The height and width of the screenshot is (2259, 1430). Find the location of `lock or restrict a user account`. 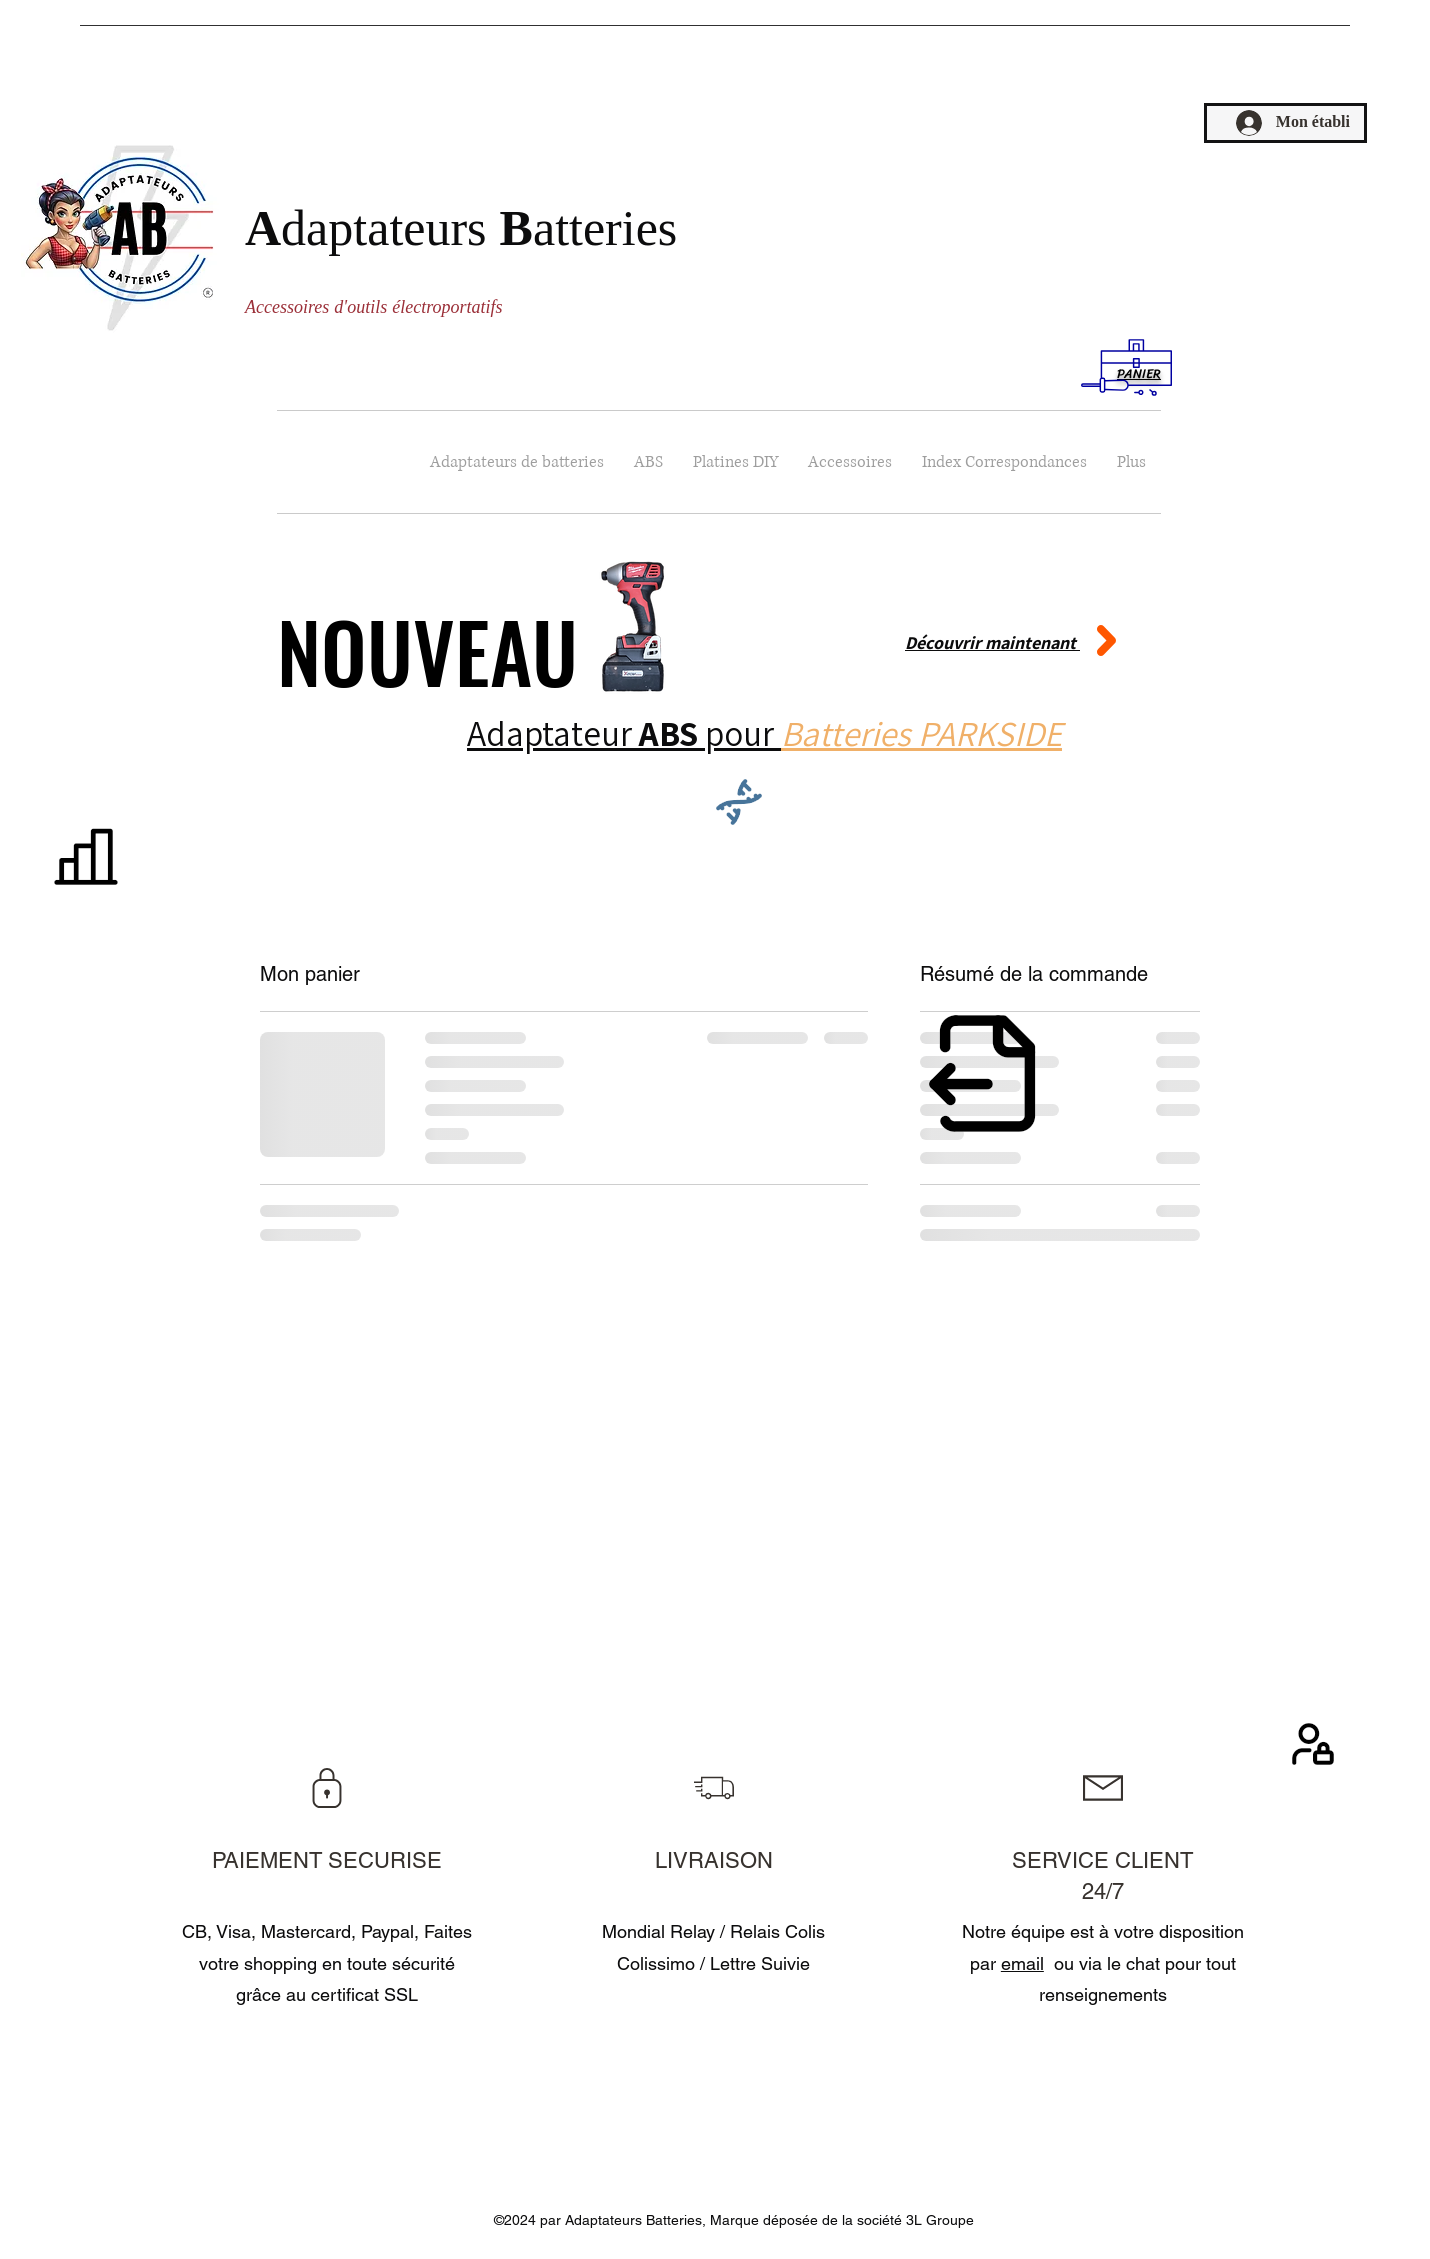

lock or restrict a user account is located at coordinates (1313, 1744).